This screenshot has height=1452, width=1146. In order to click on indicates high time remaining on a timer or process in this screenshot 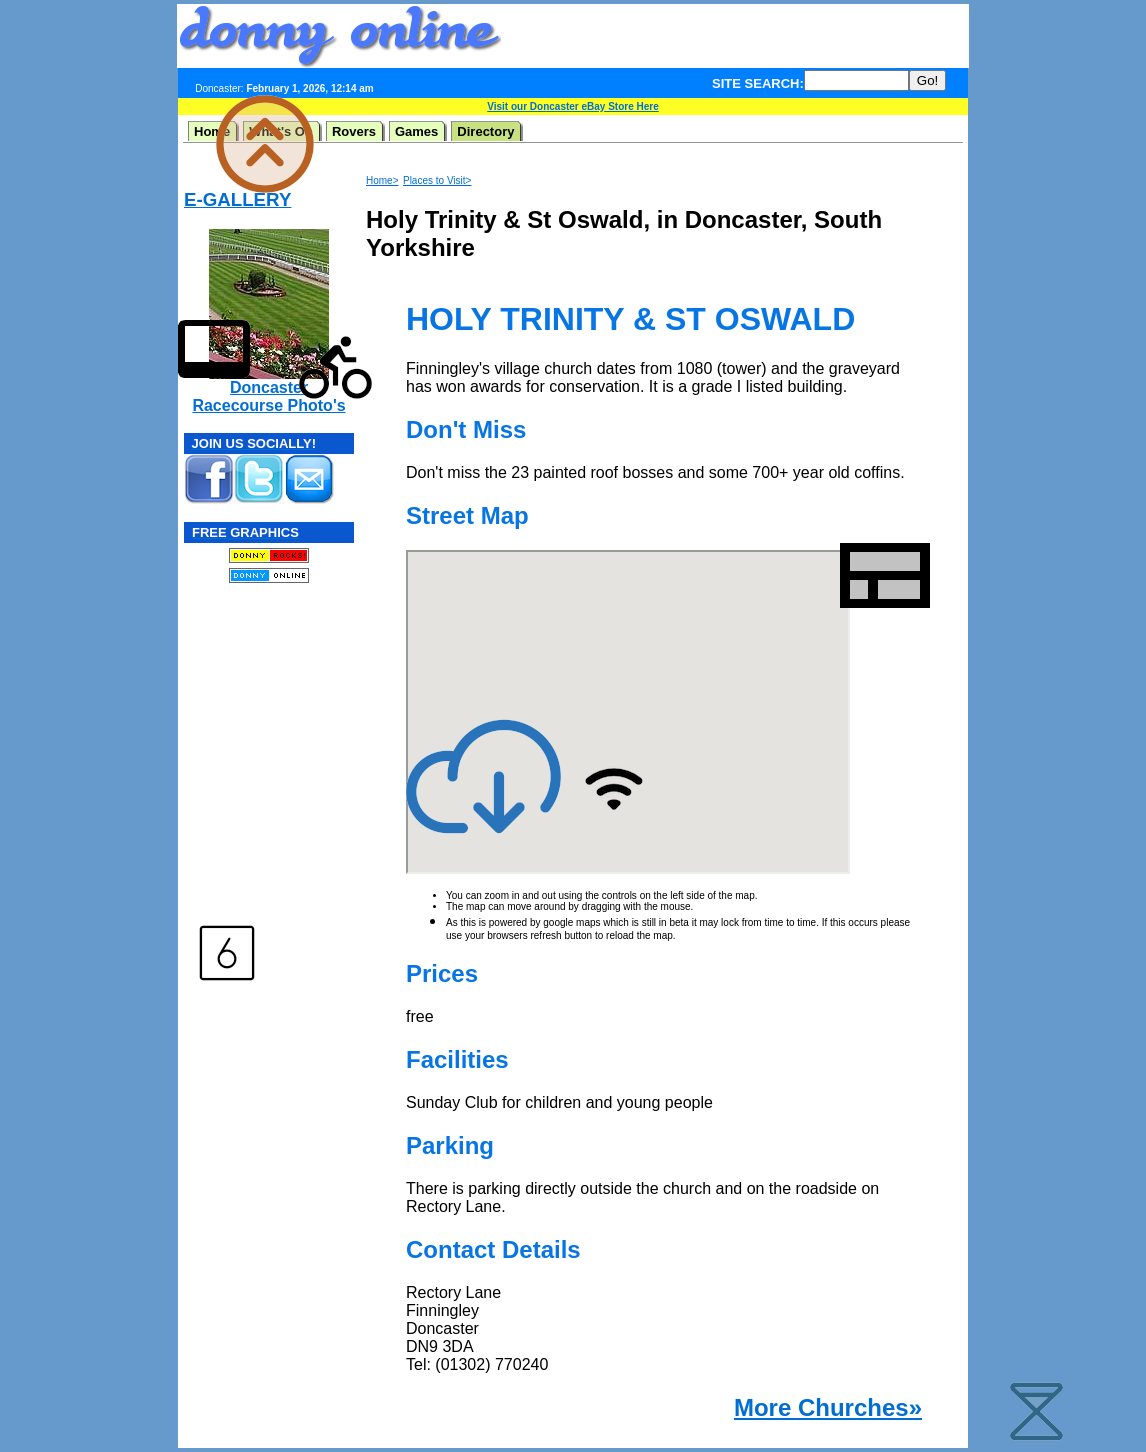, I will do `click(1036, 1411)`.